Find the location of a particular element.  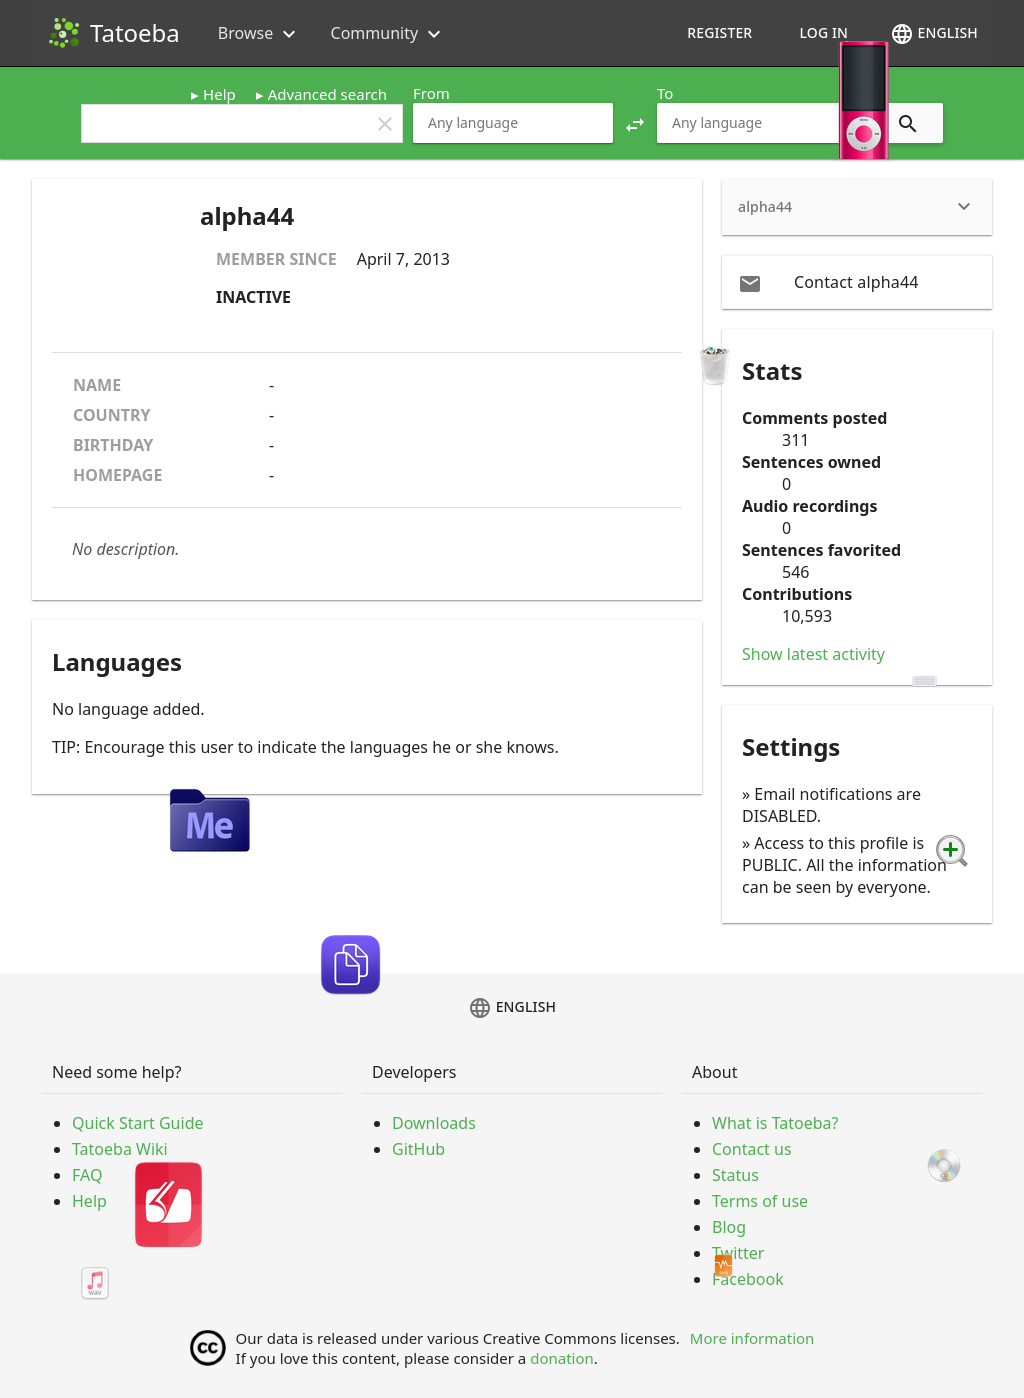

access CD-RW disc drive is located at coordinates (944, 1166).